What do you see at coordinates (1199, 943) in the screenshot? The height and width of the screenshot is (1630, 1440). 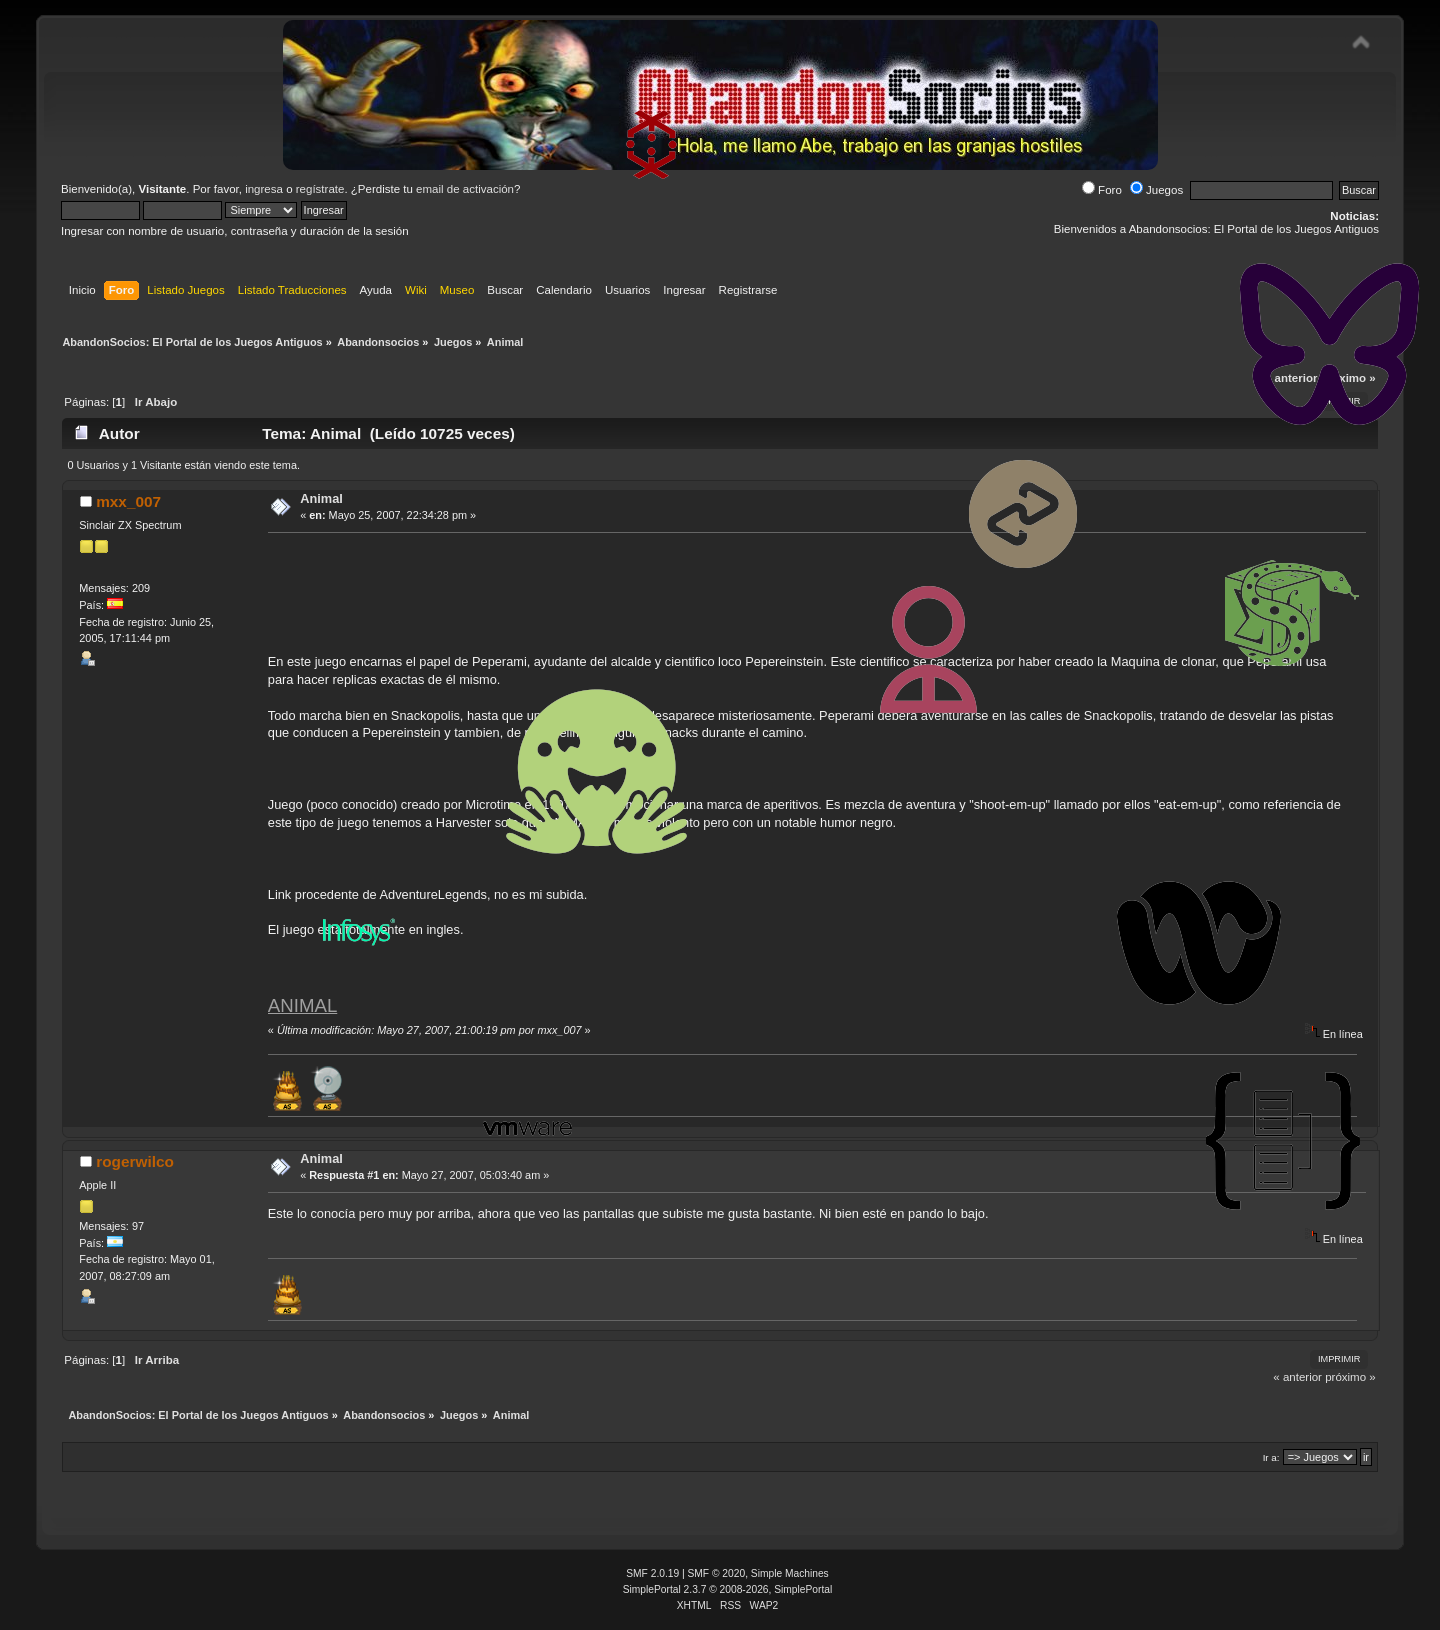 I see `open Webex video conferencing app` at bounding box center [1199, 943].